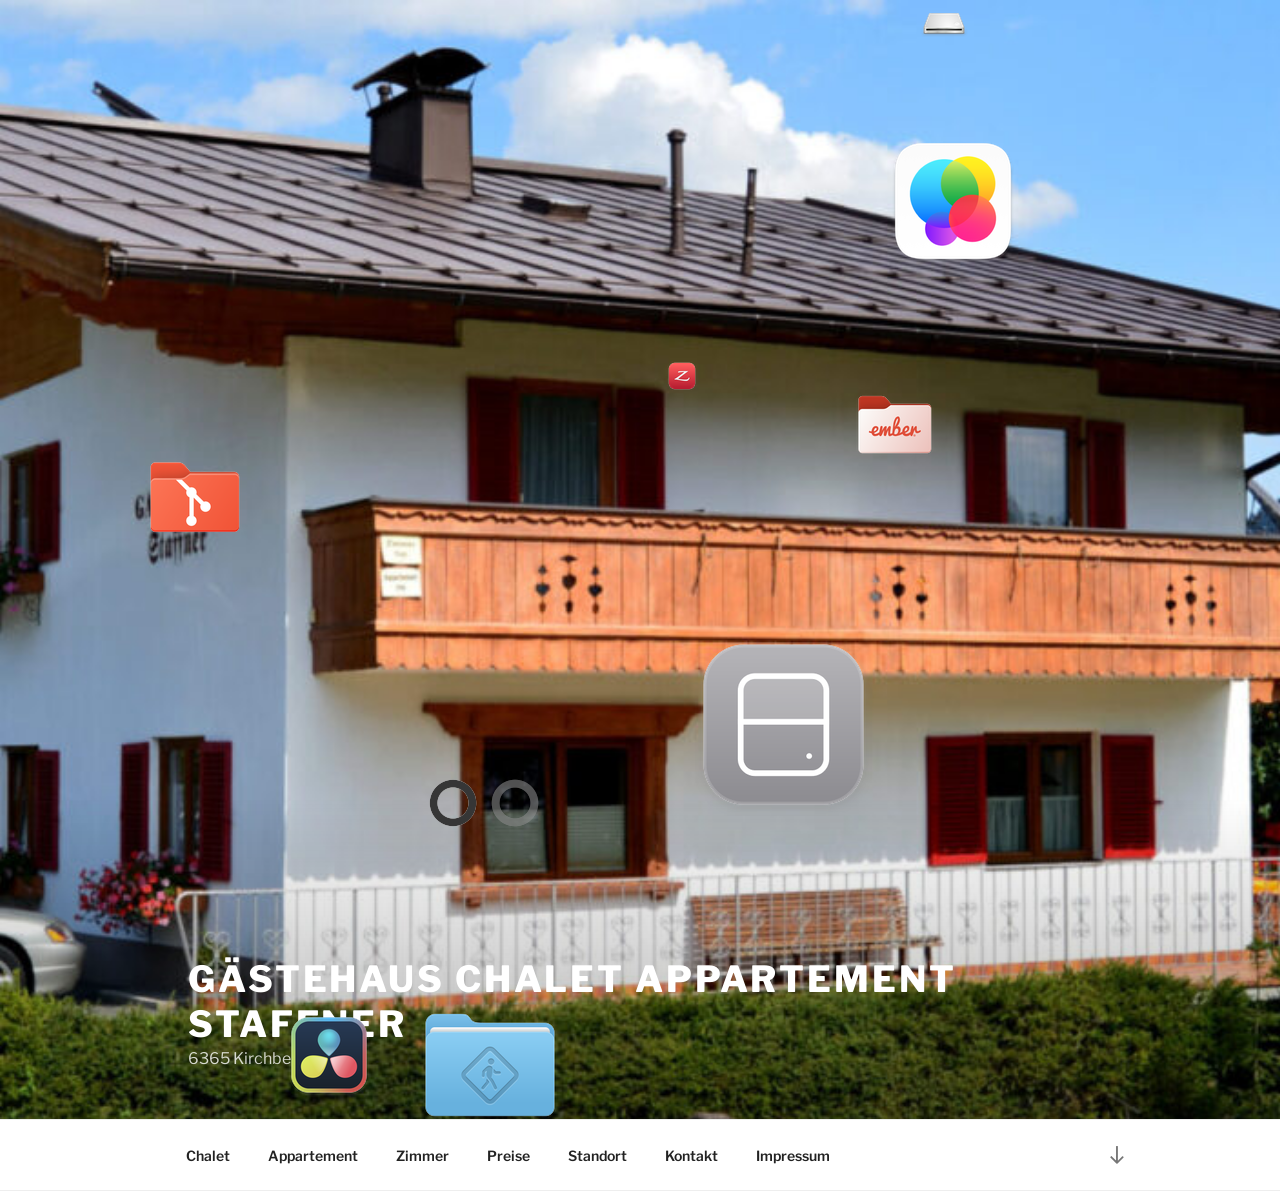  What do you see at coordinates (484, 803) in the screenshot?
I see `connect your flickr account` at bounding box center [484, 803].